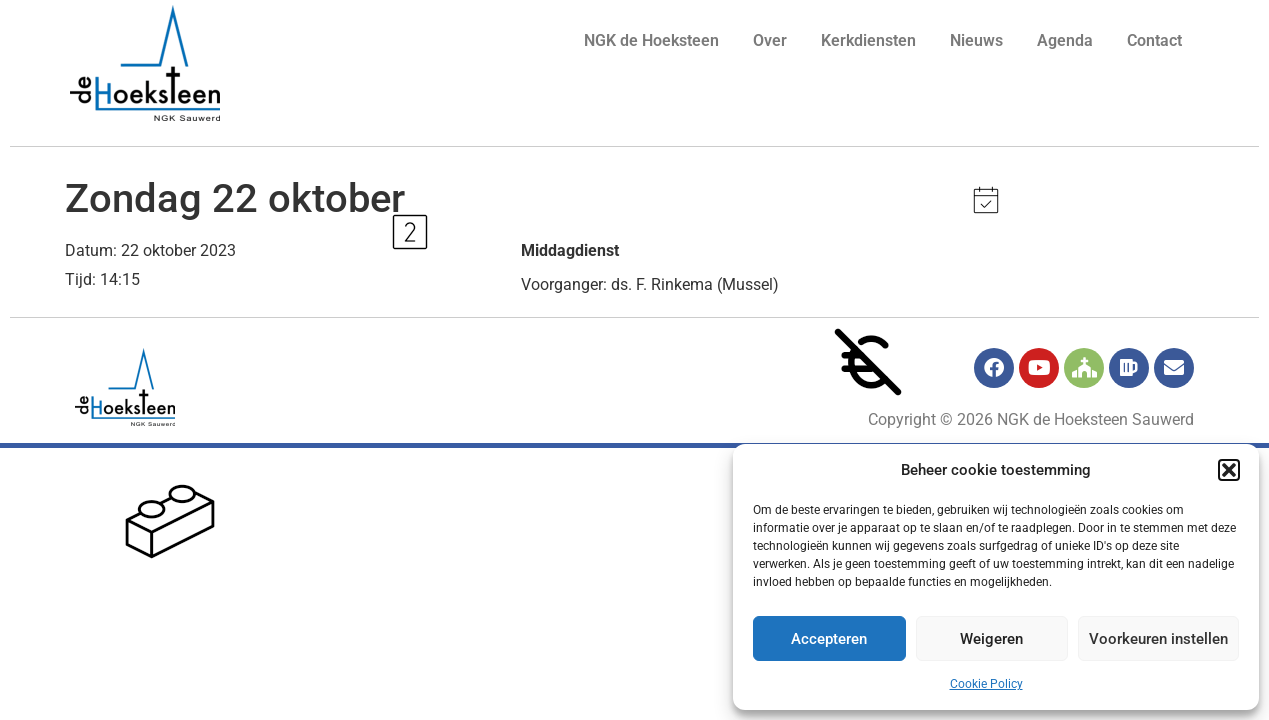 This screenshot has width=1269, height=720. What do you see at coordinates (170, 520) in the screenshot?
I see `access building blocks or modular components` at bounding box center [170, 520].